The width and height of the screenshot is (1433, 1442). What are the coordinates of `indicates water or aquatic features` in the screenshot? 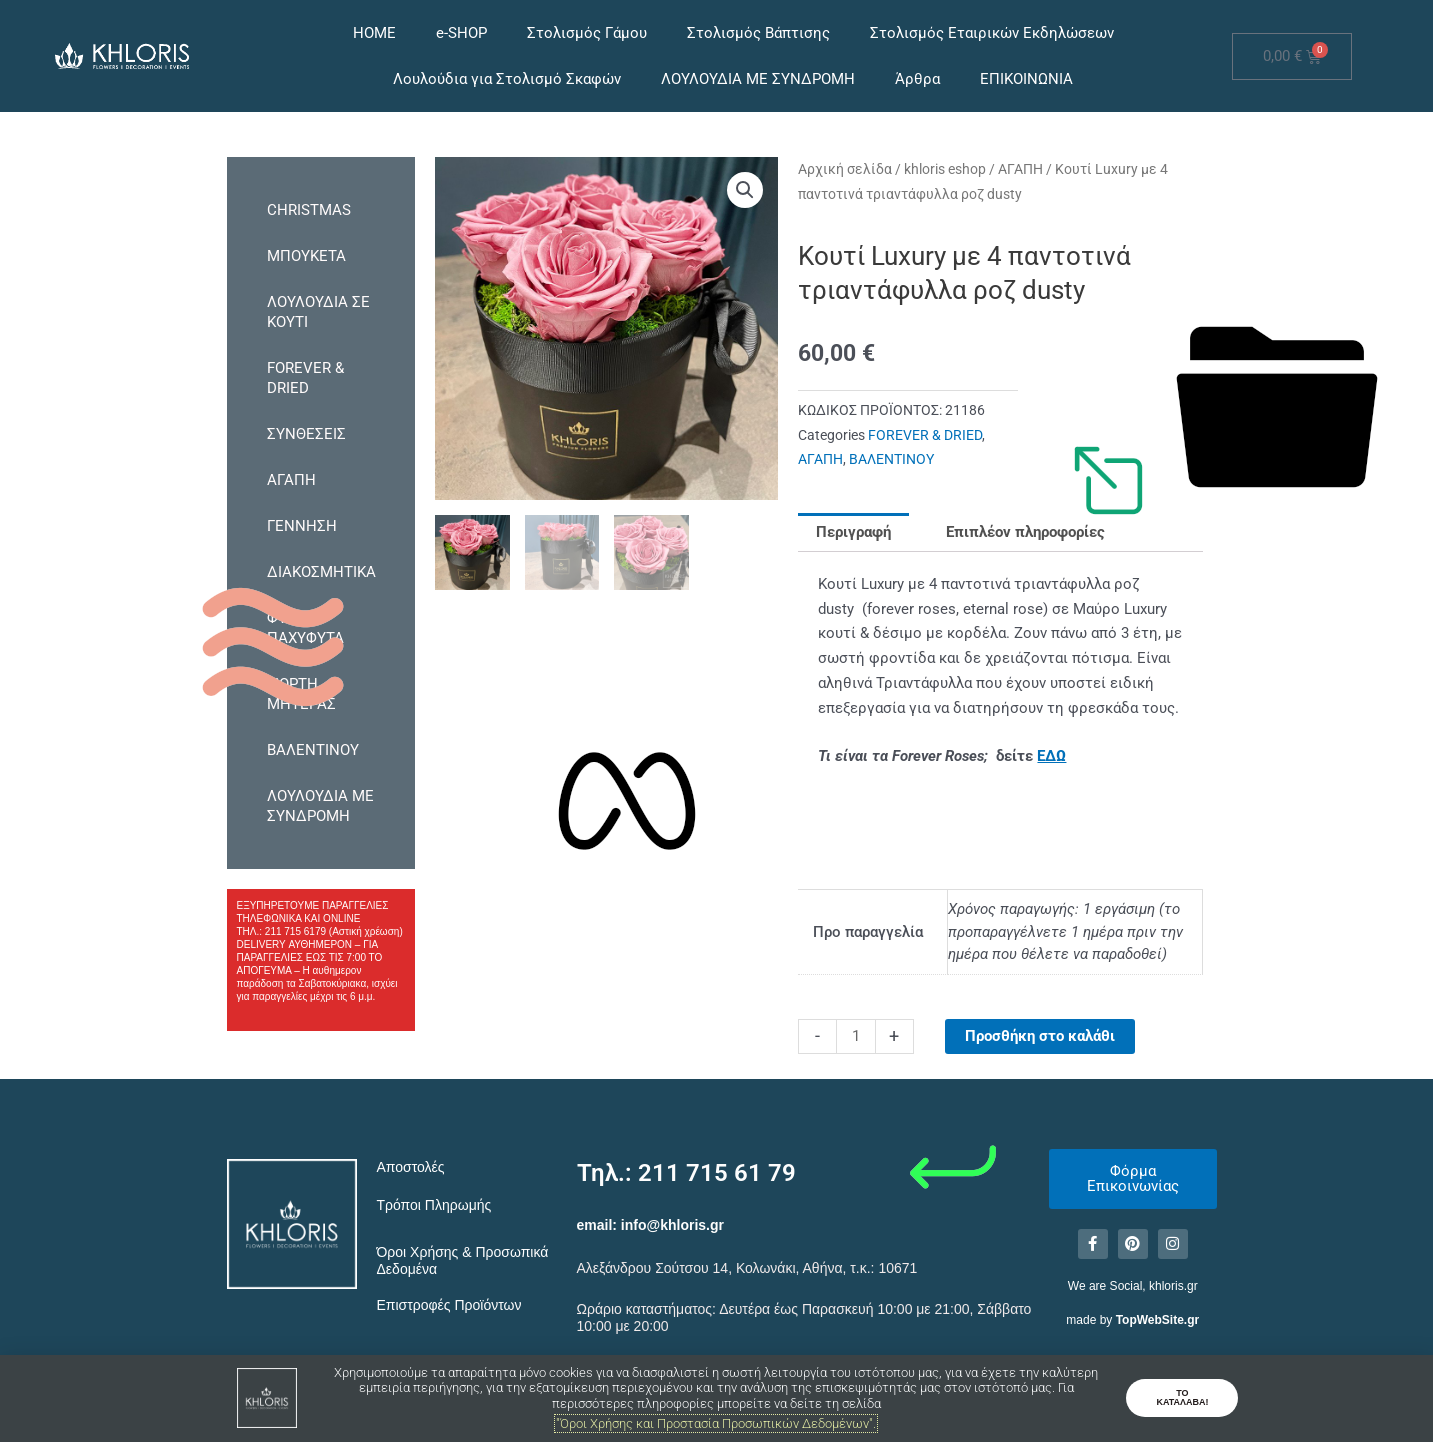 It's located at (273, 647).